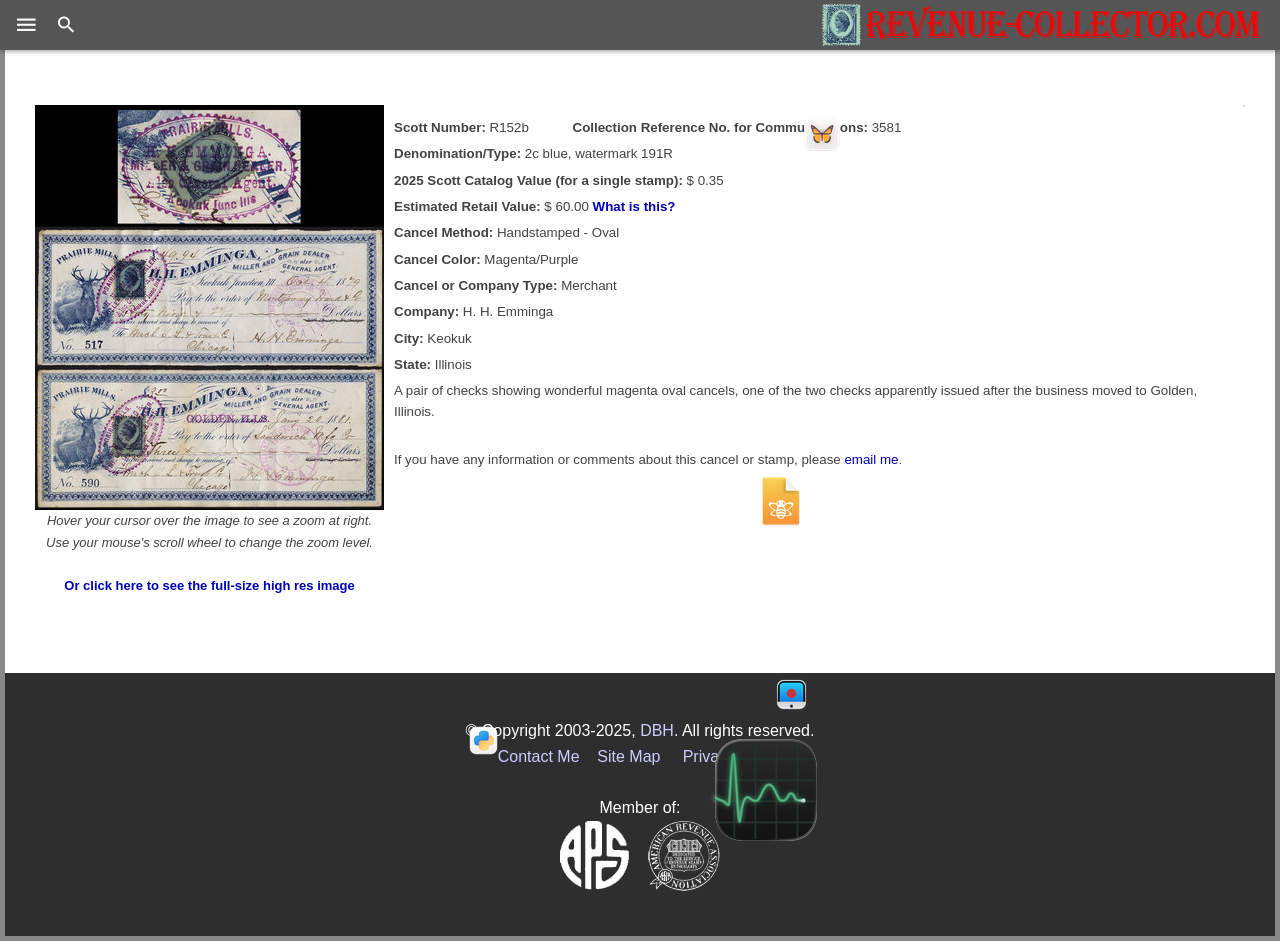  I want to click on open system monitor to view CPU and memory usage, so click(766, 790).